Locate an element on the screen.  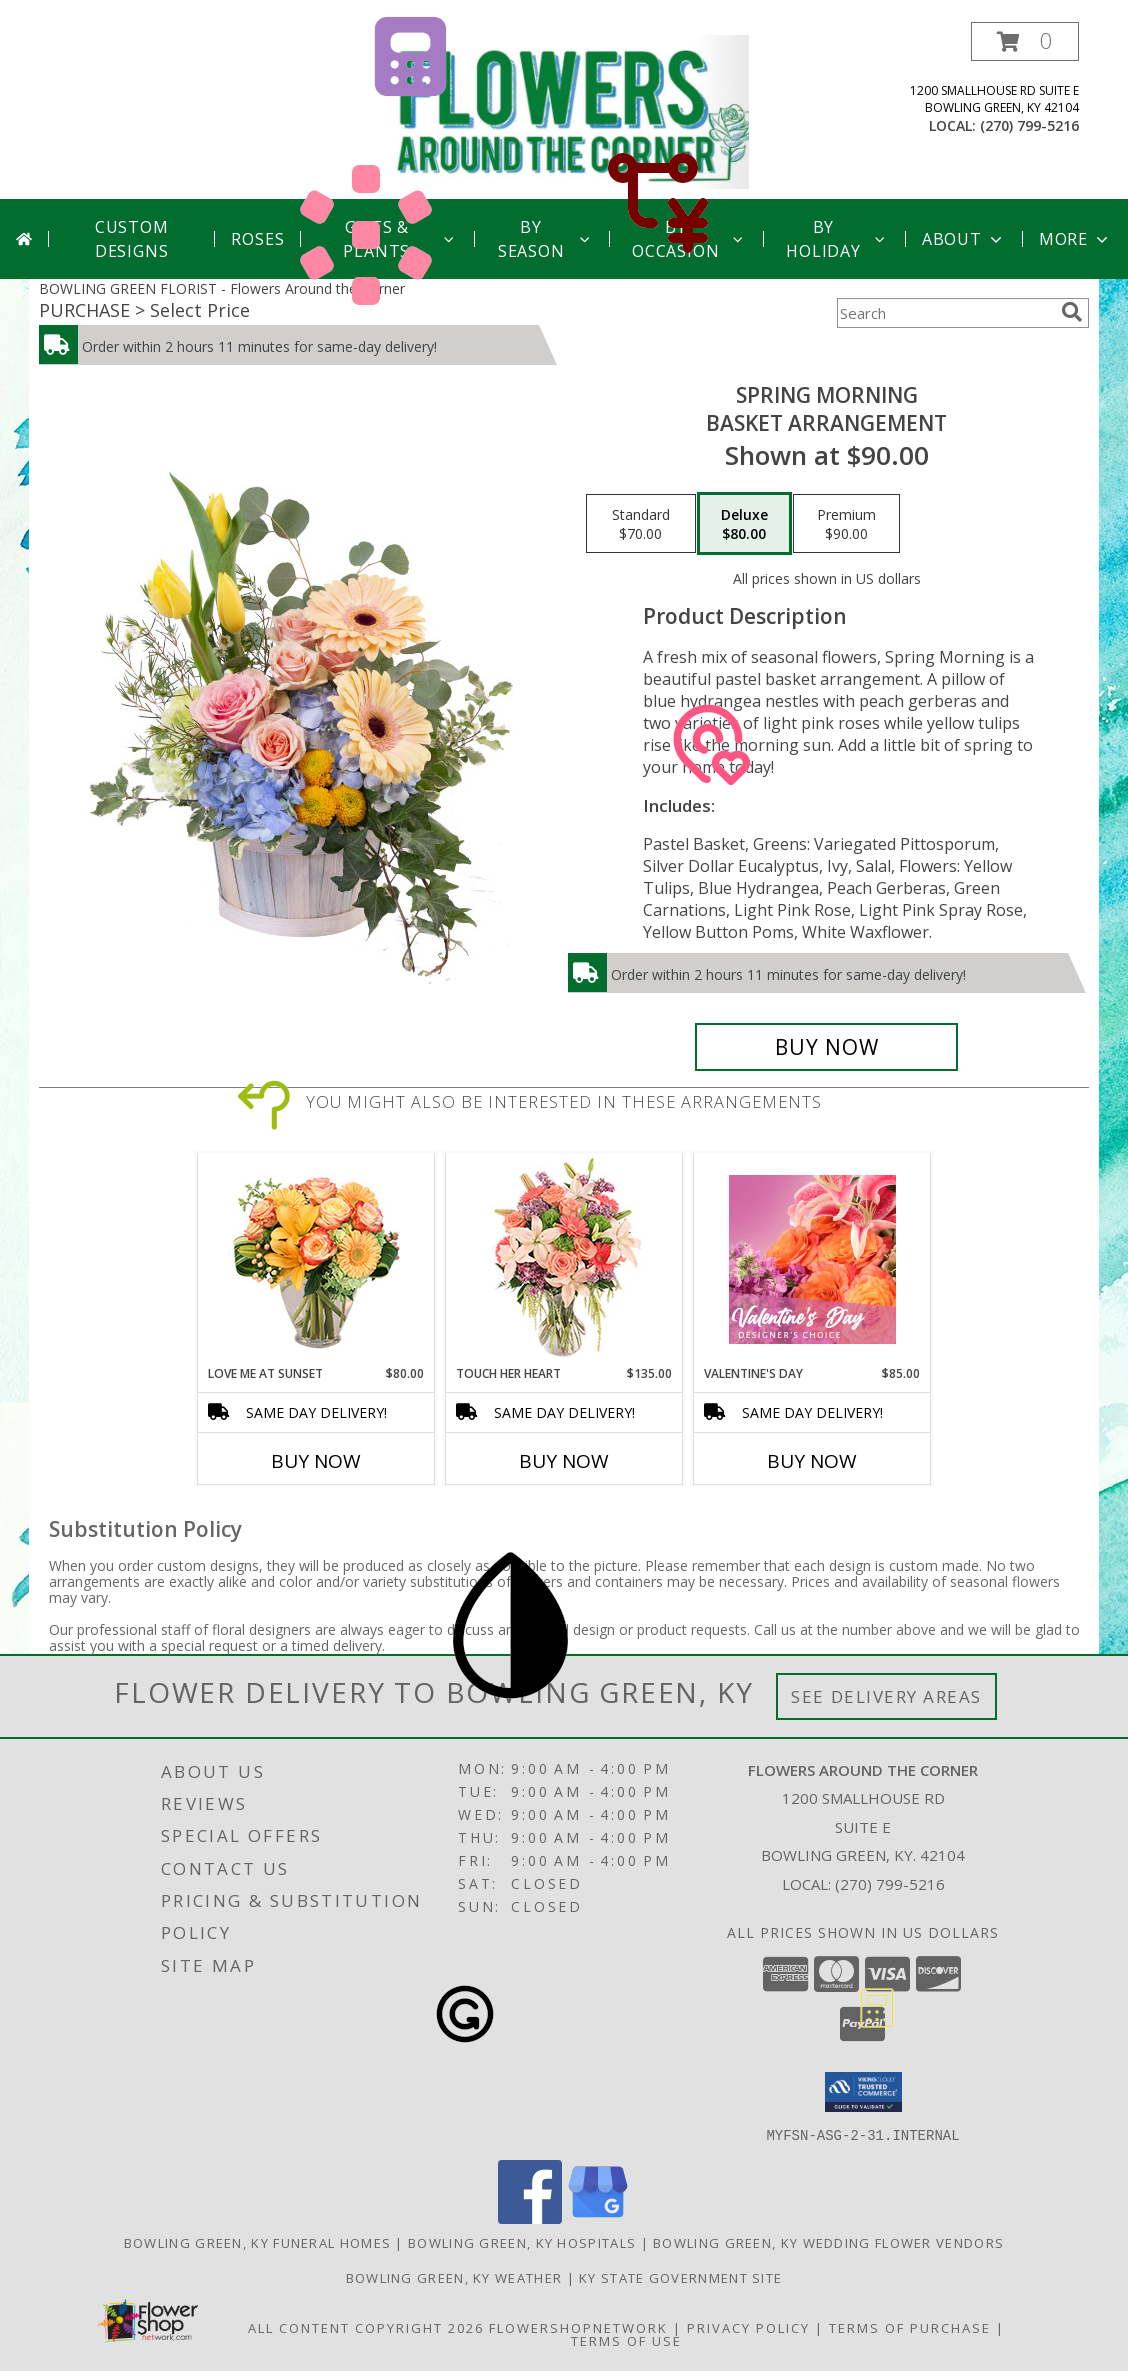
transfer funds in yen currency is located at coordinates (658, 203).